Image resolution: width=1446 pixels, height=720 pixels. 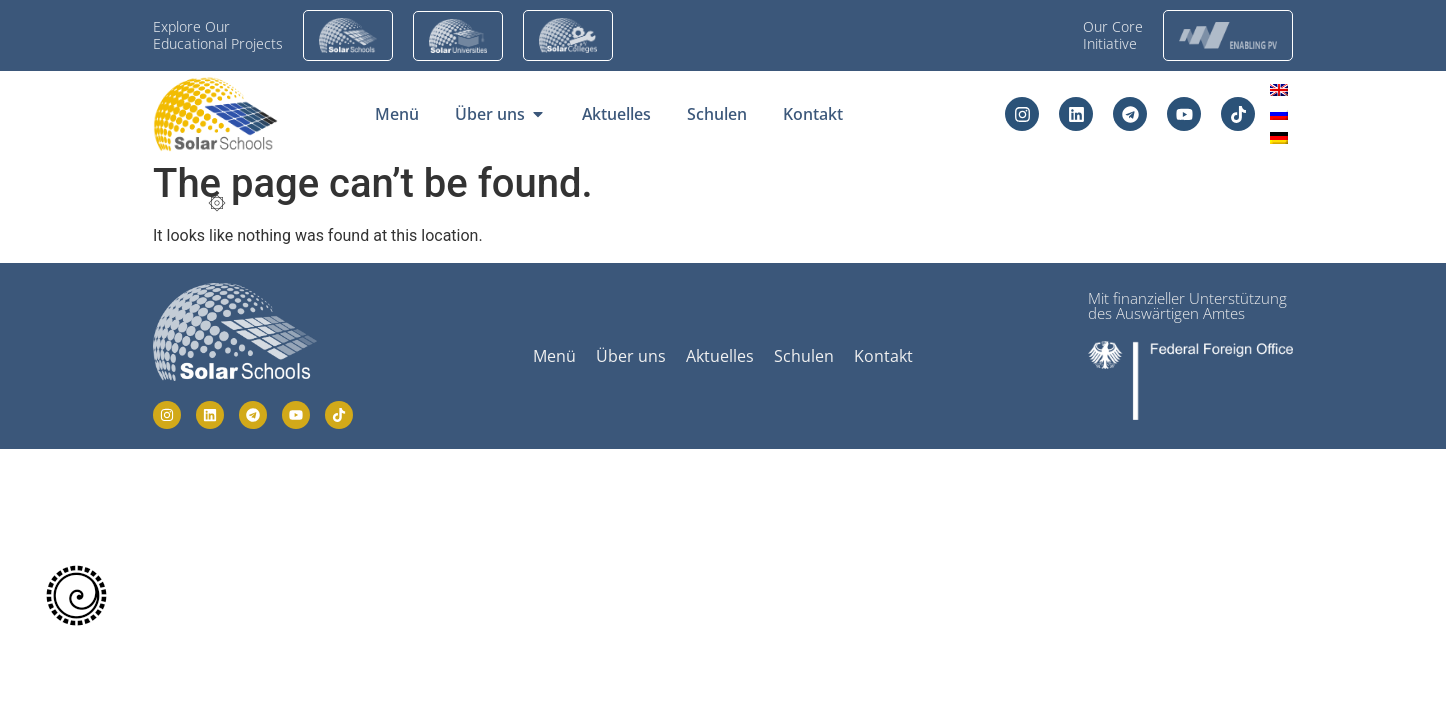 I want to click on indicates islamic content or quranic section marker, so click(x=217, y=203).